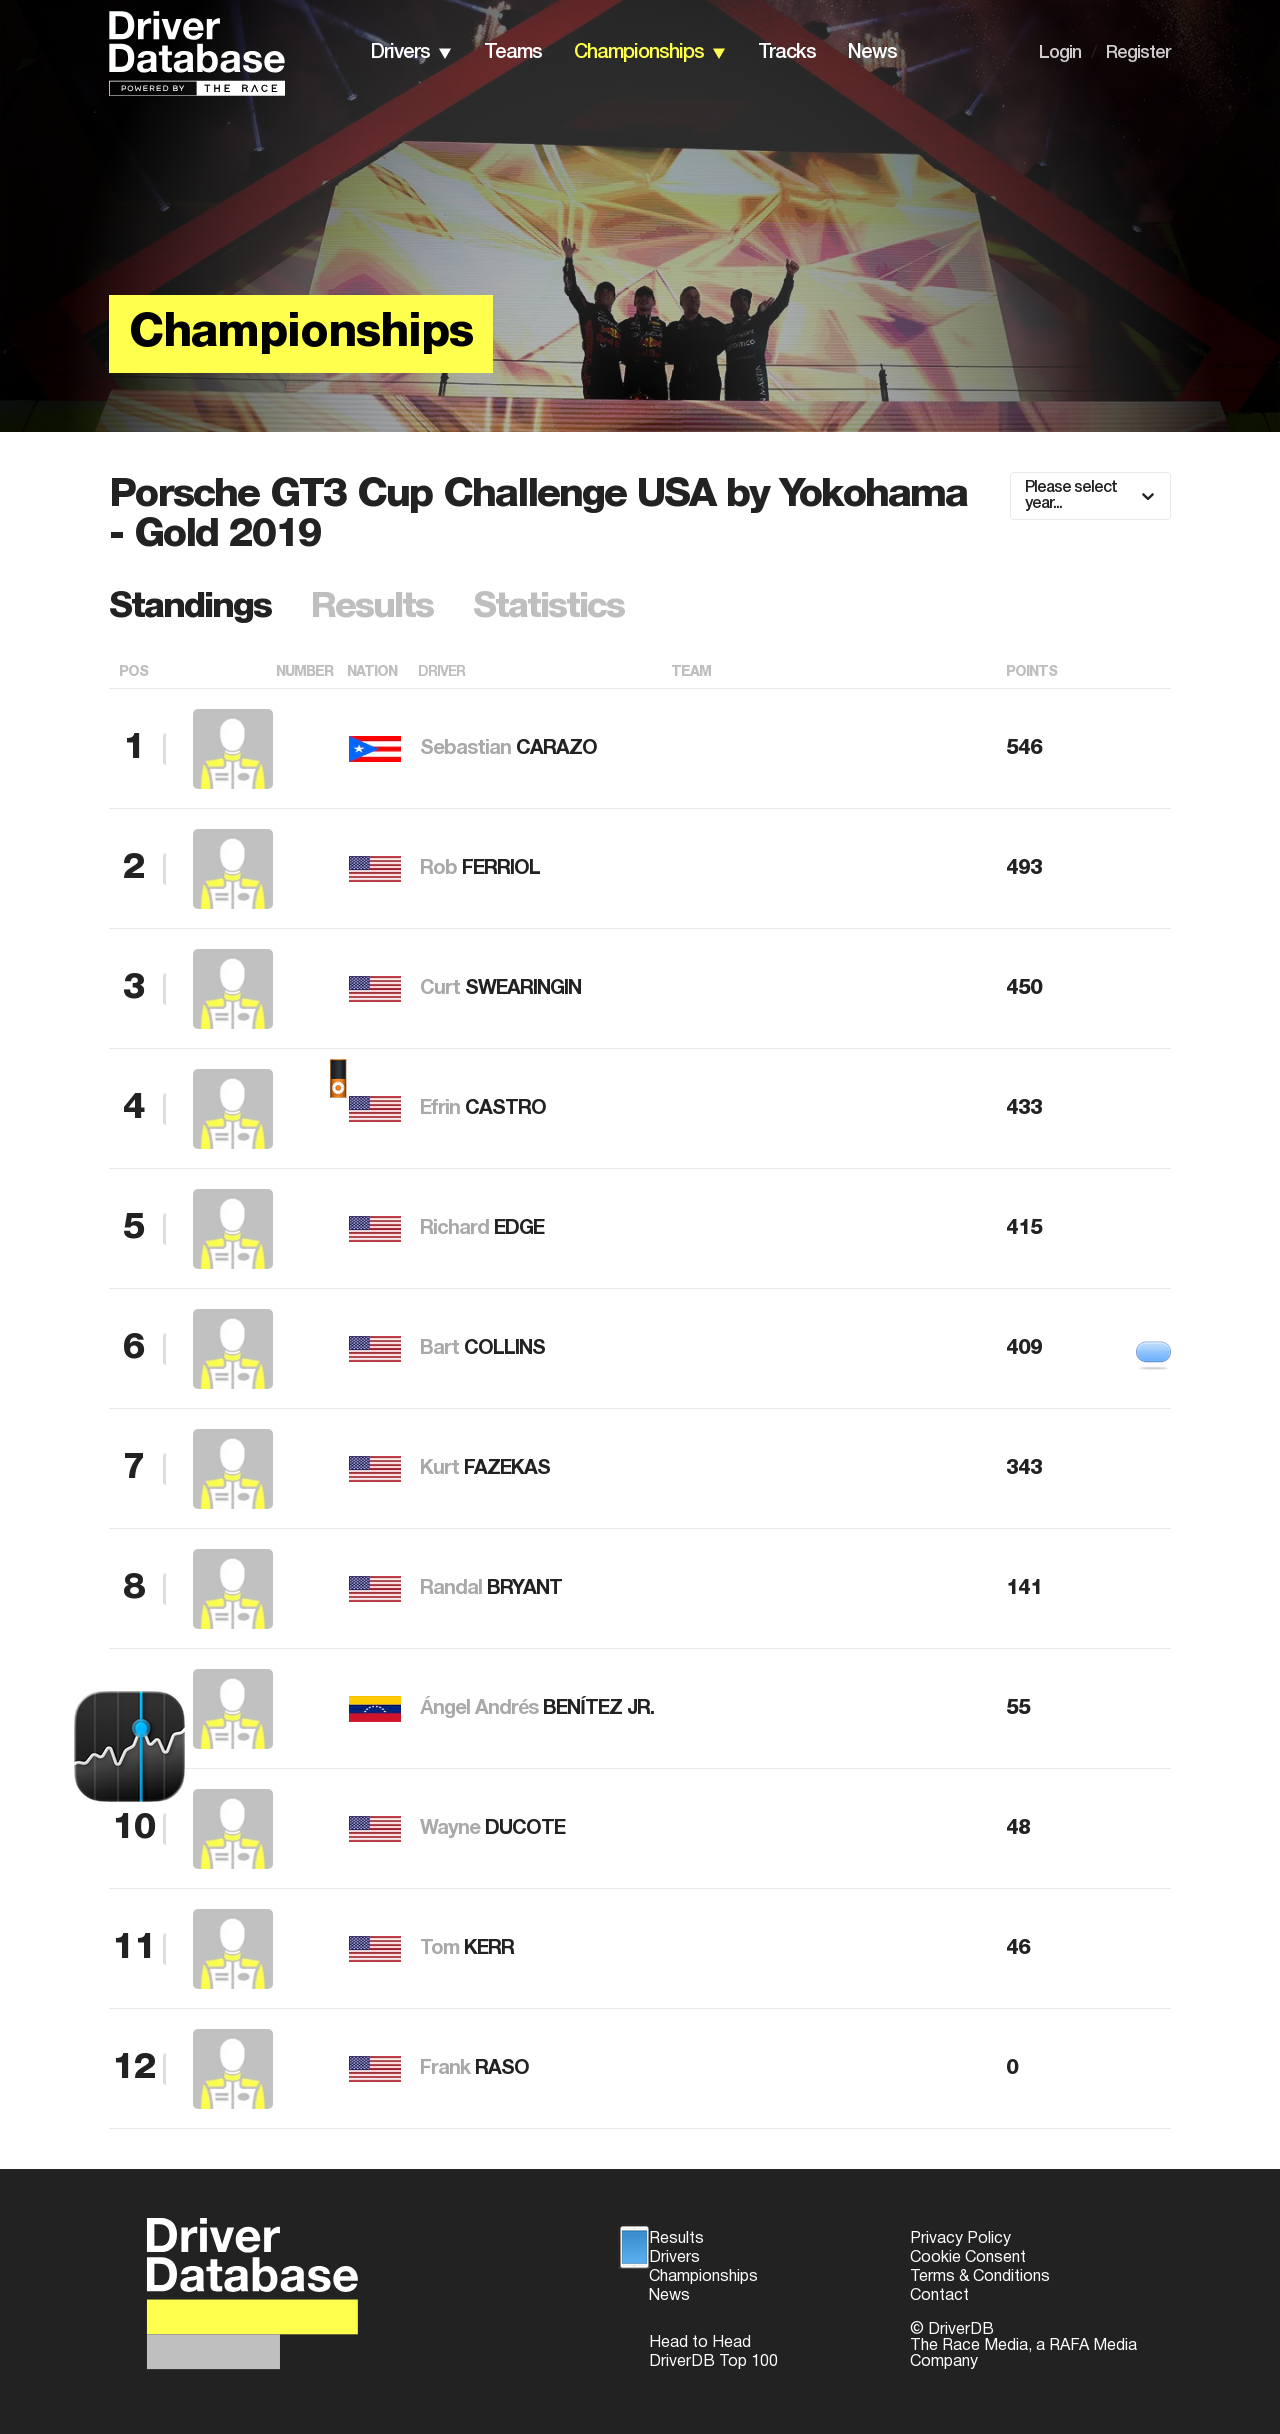 Image resolution: width=1280 pixels, height=2434 pixels. What do you see at coordinates (129, 1746) in the screenshot?
I see `open the stocks app` at bounding box center [129, 1746].